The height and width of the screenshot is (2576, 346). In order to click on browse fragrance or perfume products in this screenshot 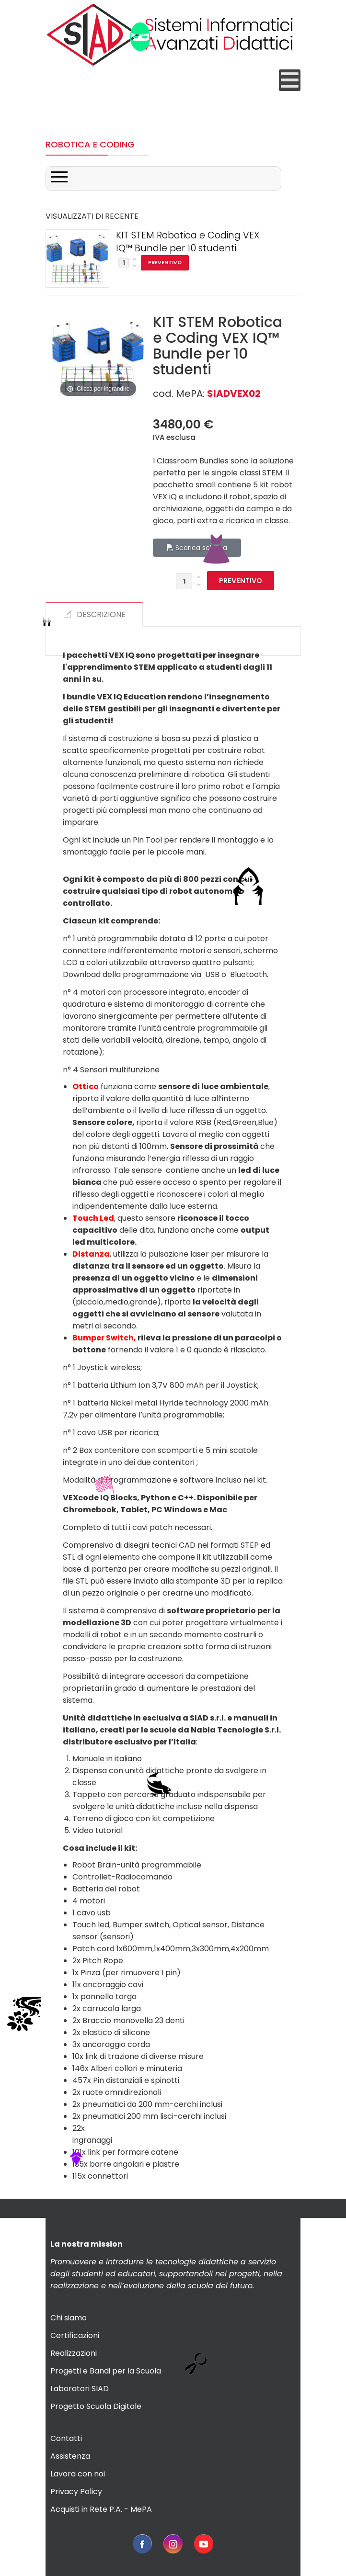, I will do `click(24, 2014)`.